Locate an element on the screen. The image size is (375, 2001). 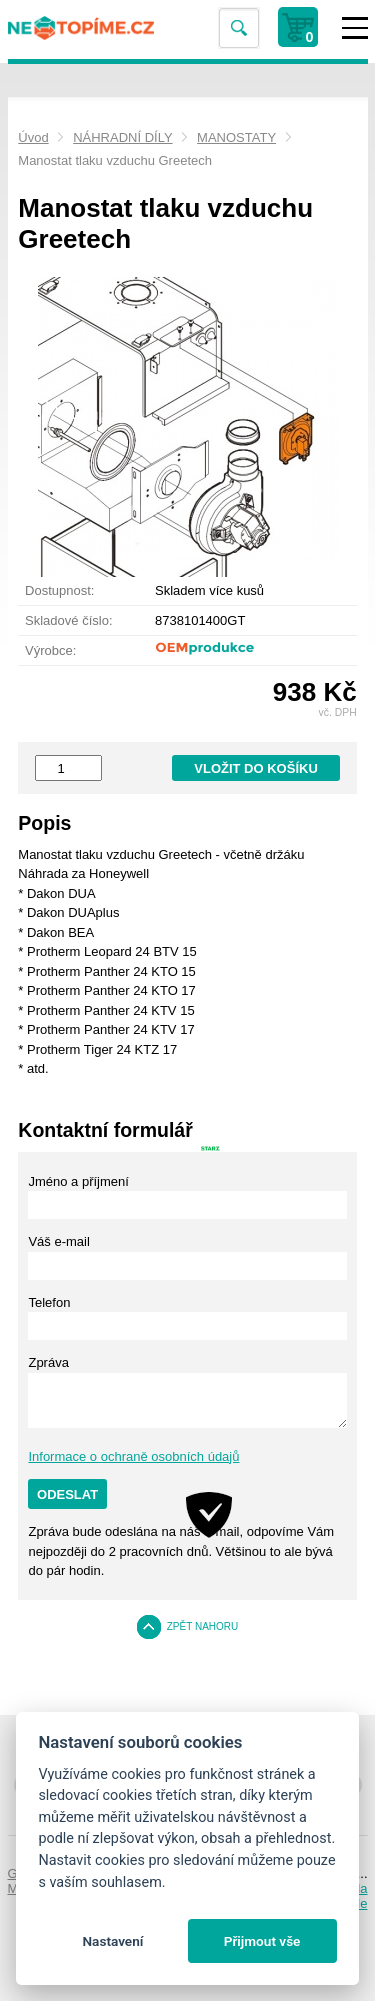
open AdGuard ad-blocking settings is located at coordinates (209, 1515).